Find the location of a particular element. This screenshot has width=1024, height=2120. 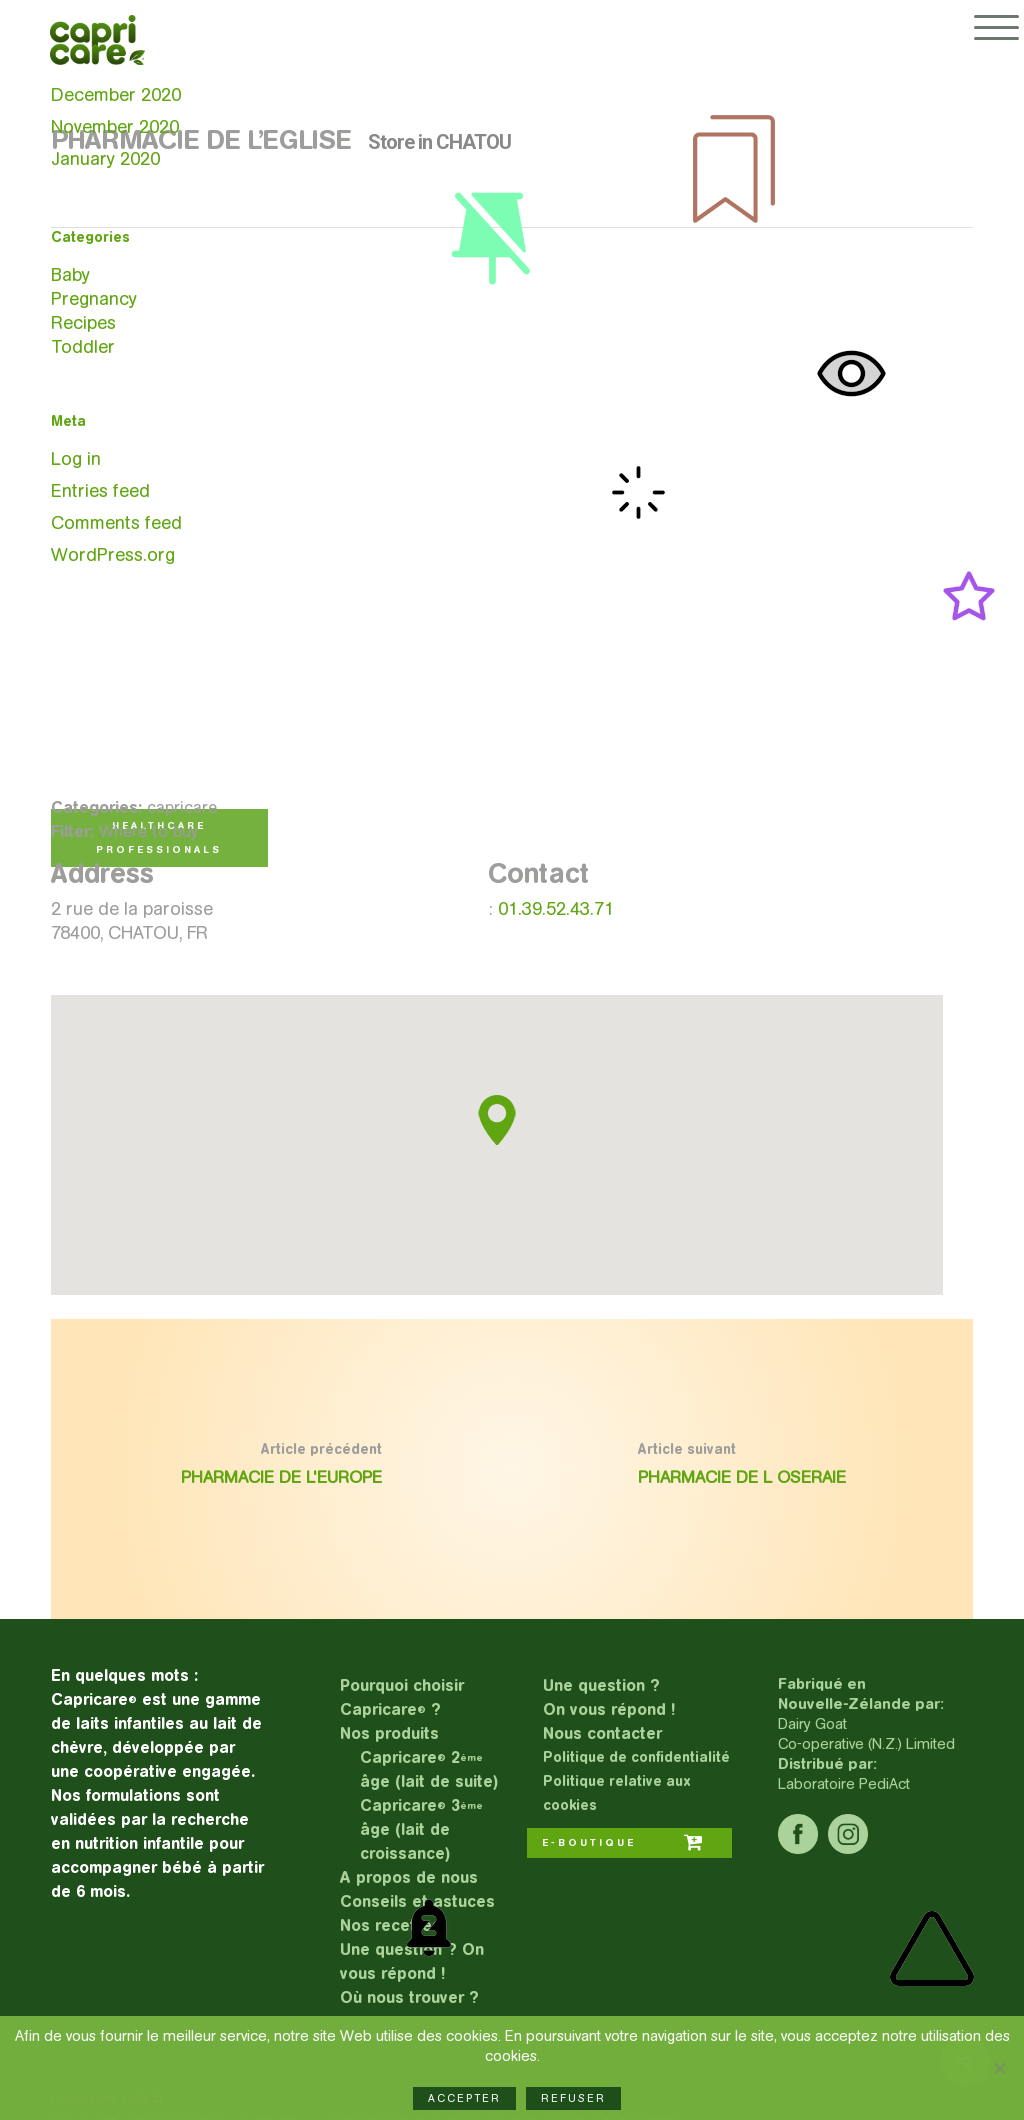

view or preview content is located at coordinates (851, 373).